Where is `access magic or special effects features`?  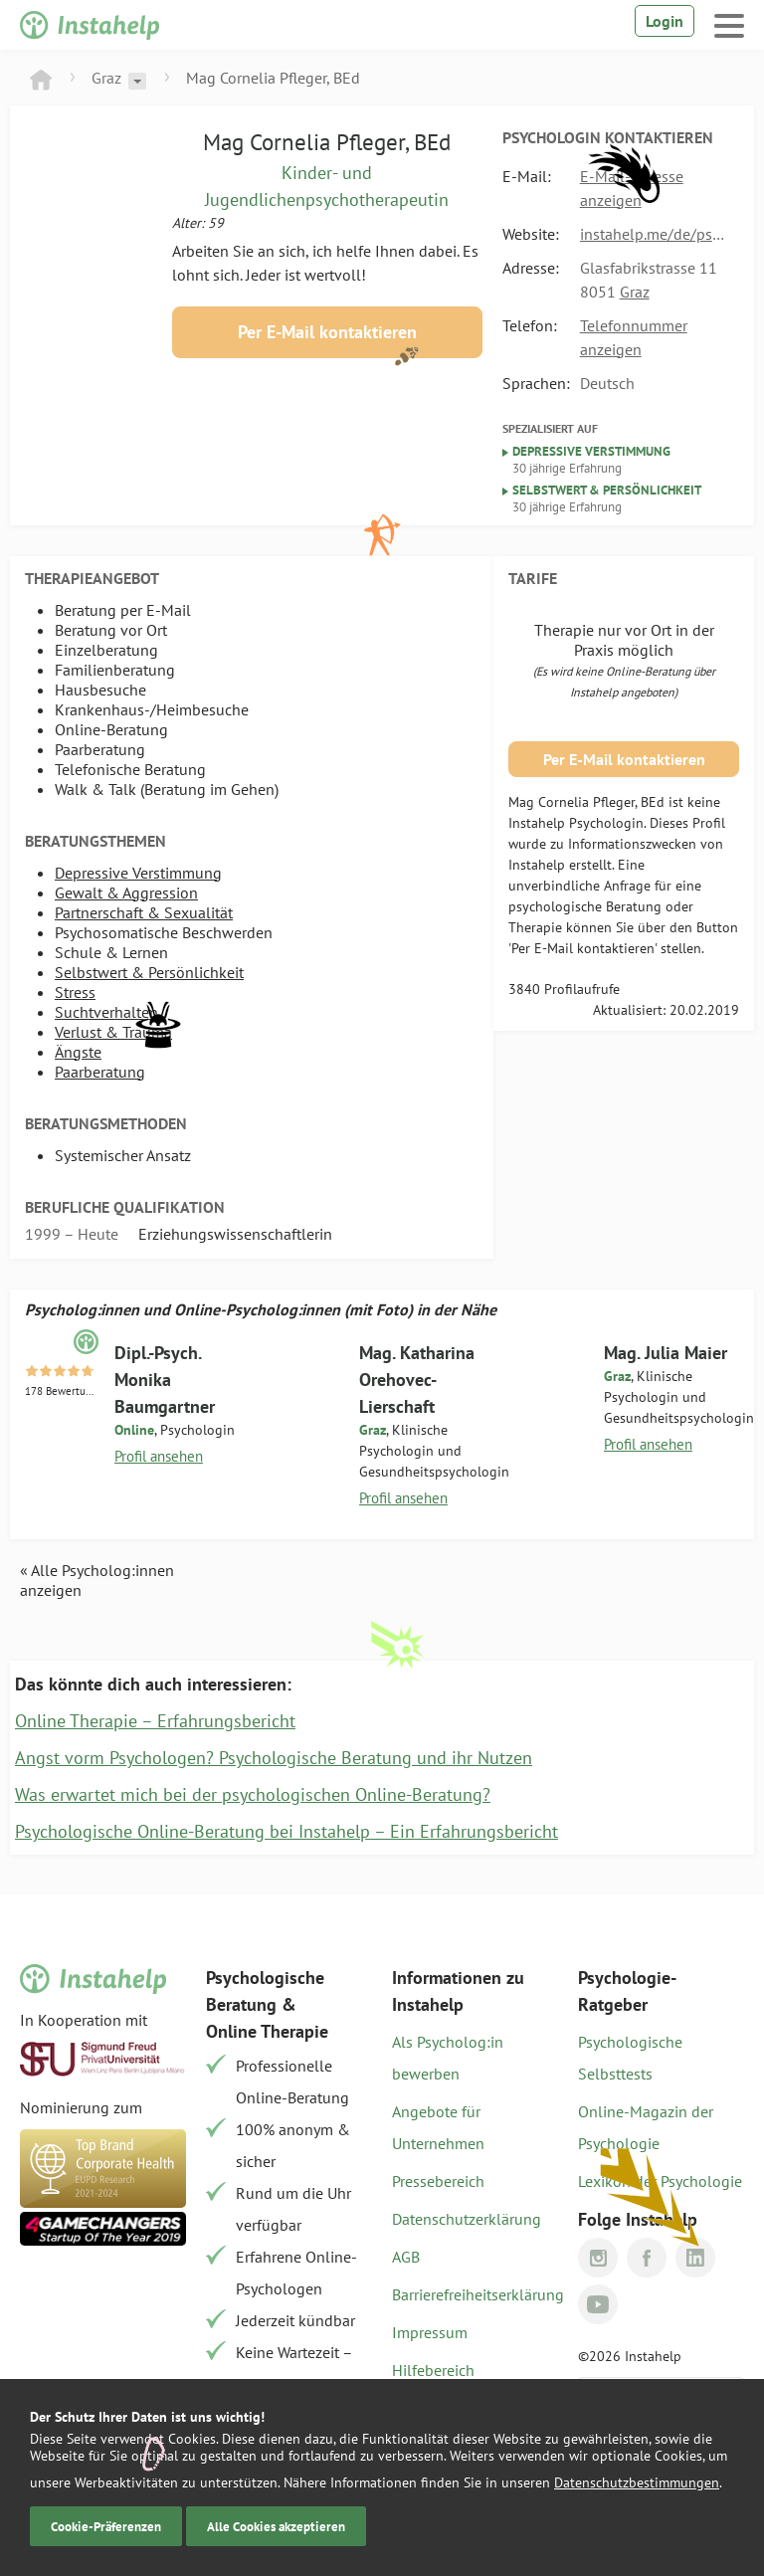 access magic or special effects features is located at coordinates (158, 1025).